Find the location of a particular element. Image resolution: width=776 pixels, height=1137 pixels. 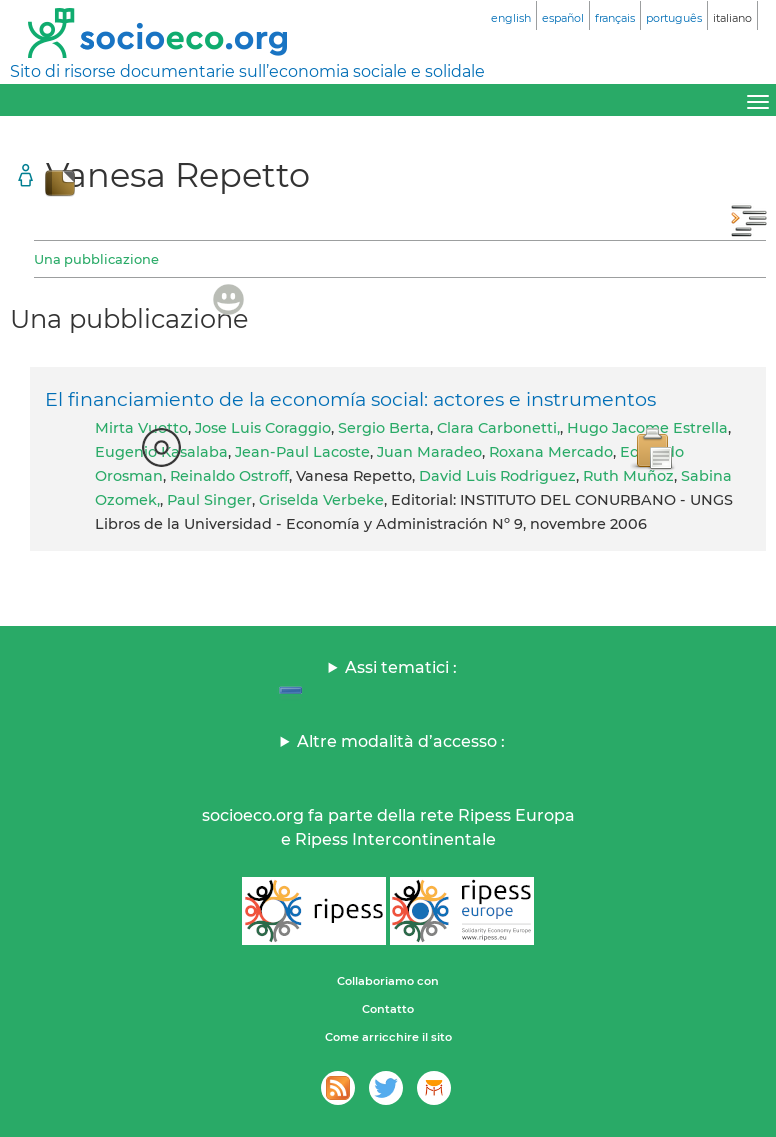

remove an item from a list is located at coordinates (290, 691).